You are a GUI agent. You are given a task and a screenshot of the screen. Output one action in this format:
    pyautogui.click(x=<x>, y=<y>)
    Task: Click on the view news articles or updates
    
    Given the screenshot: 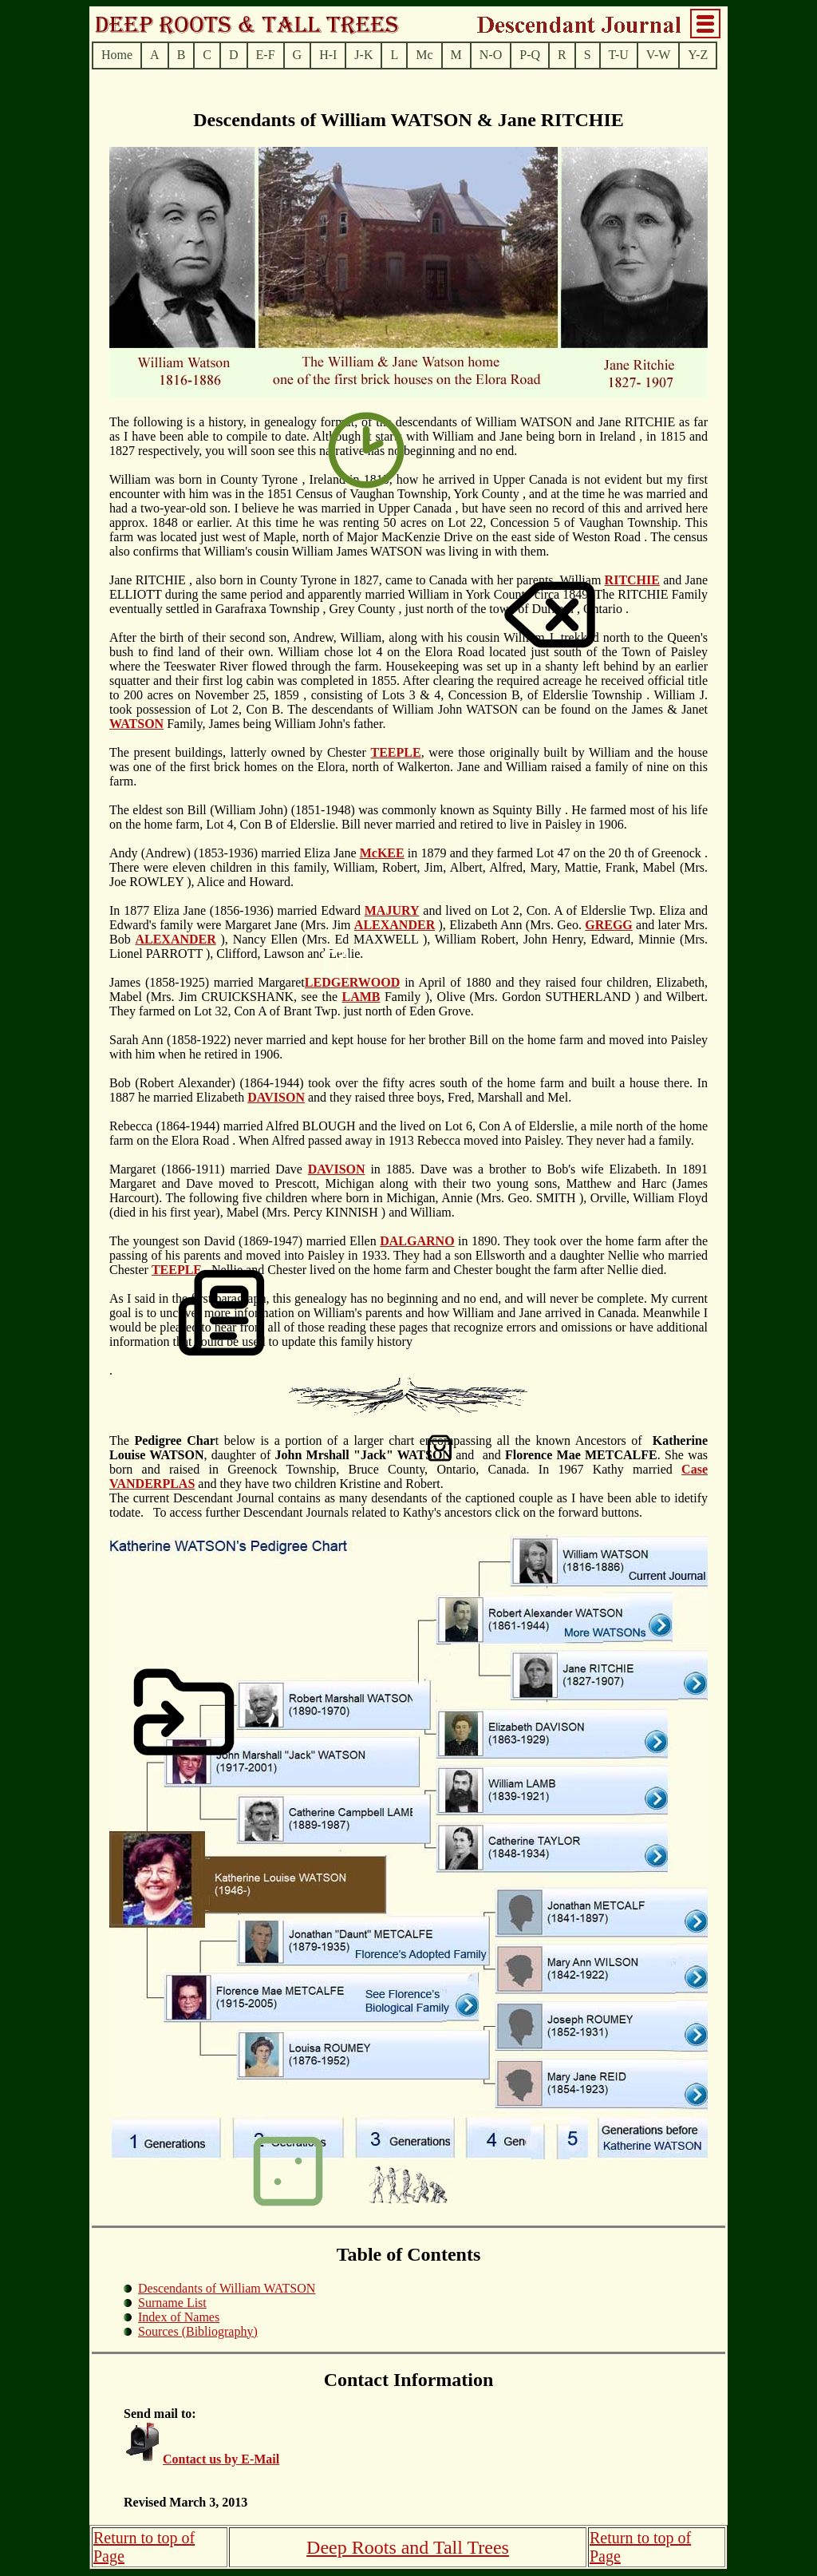 What is the action you would take?
    pyautogui.click(x=221, y=1312)
    